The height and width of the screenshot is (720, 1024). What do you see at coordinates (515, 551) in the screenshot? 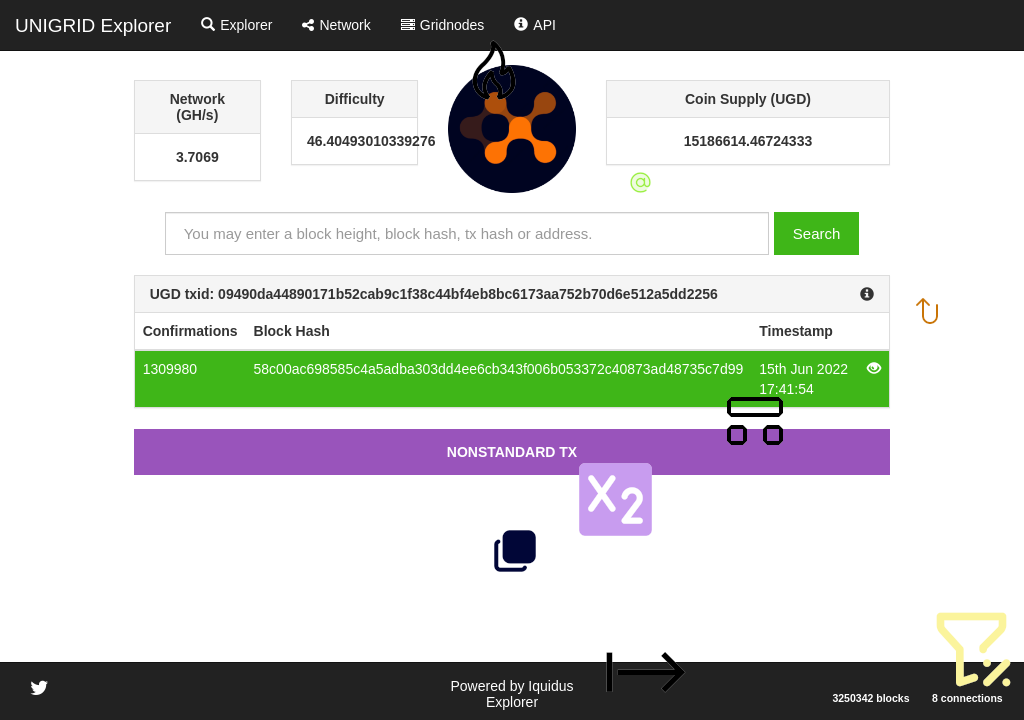
I see `view multiple items or collections` at bounding box center [515, 551].